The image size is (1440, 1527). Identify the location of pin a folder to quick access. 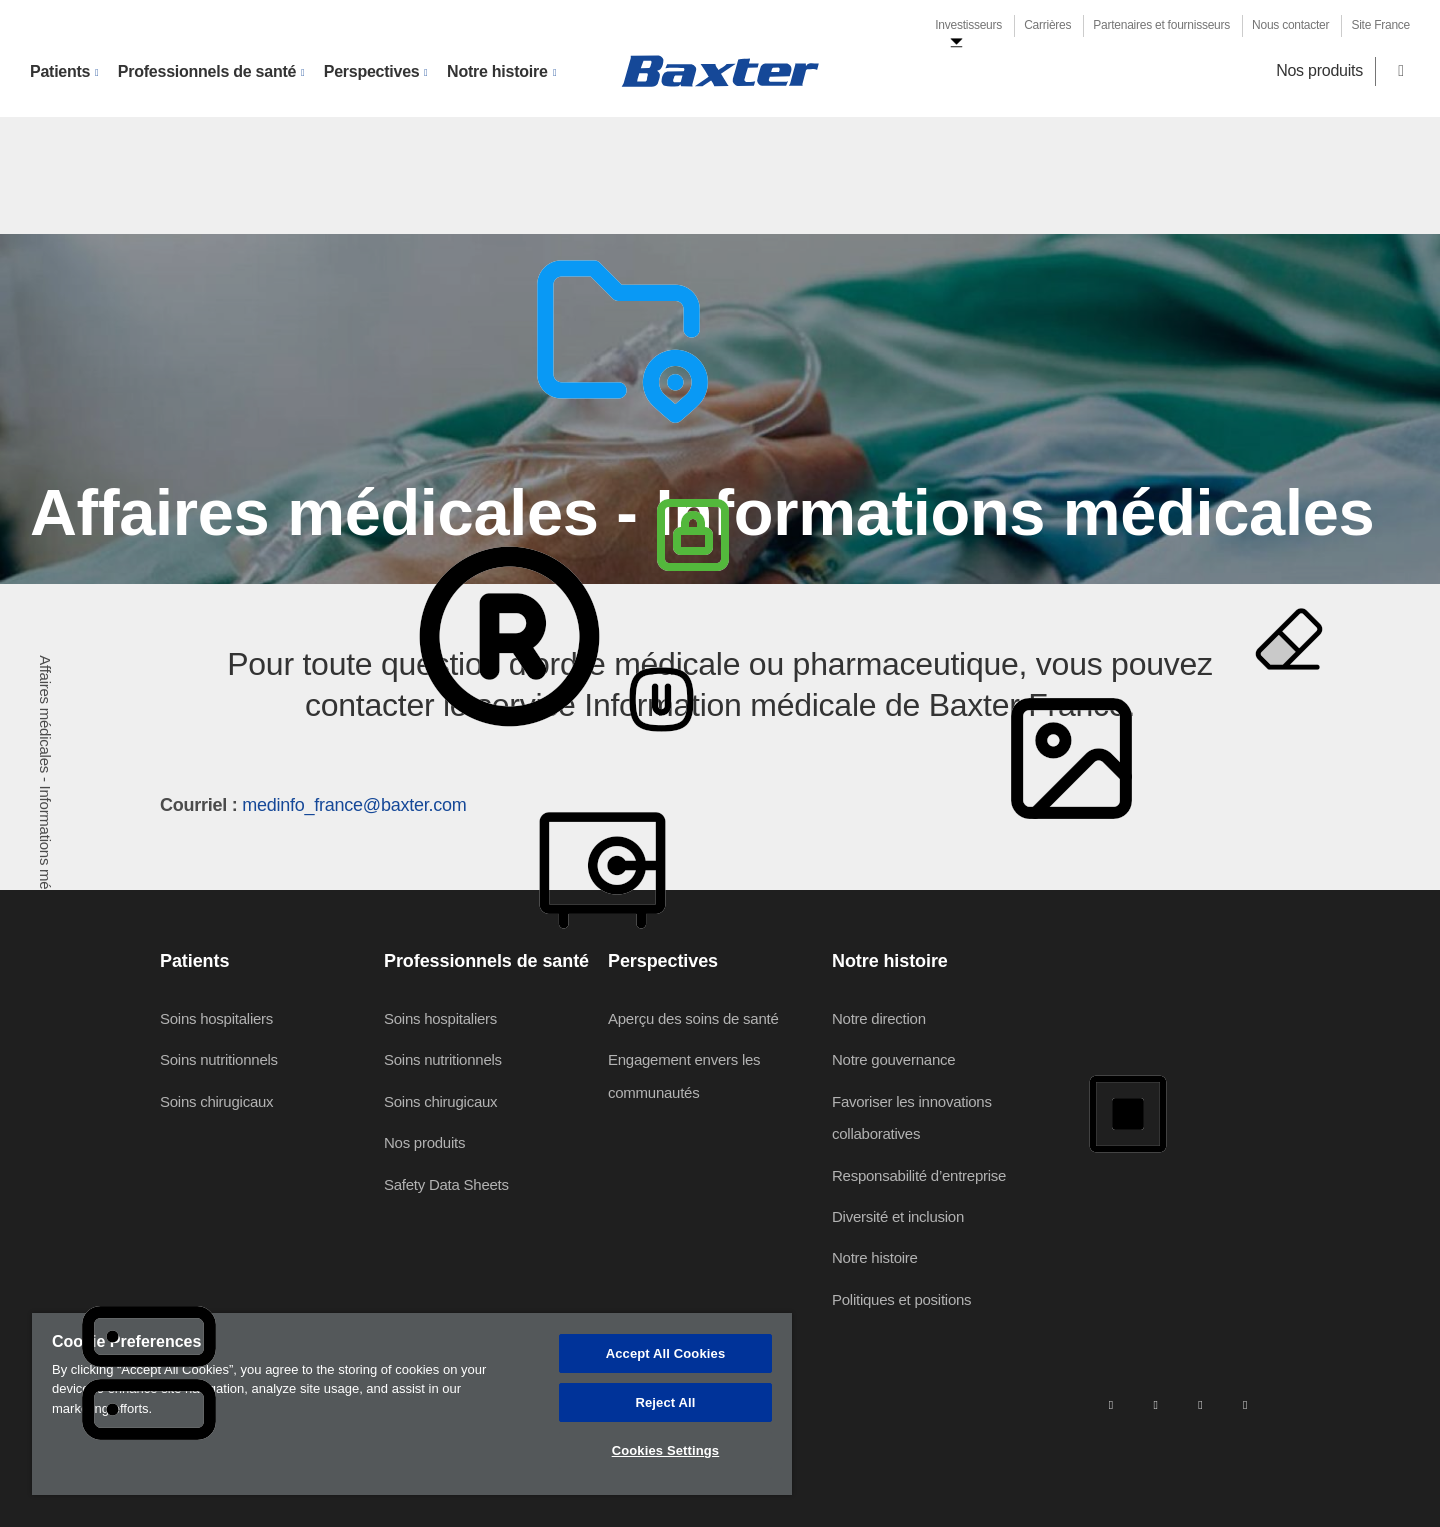
(618, 333).